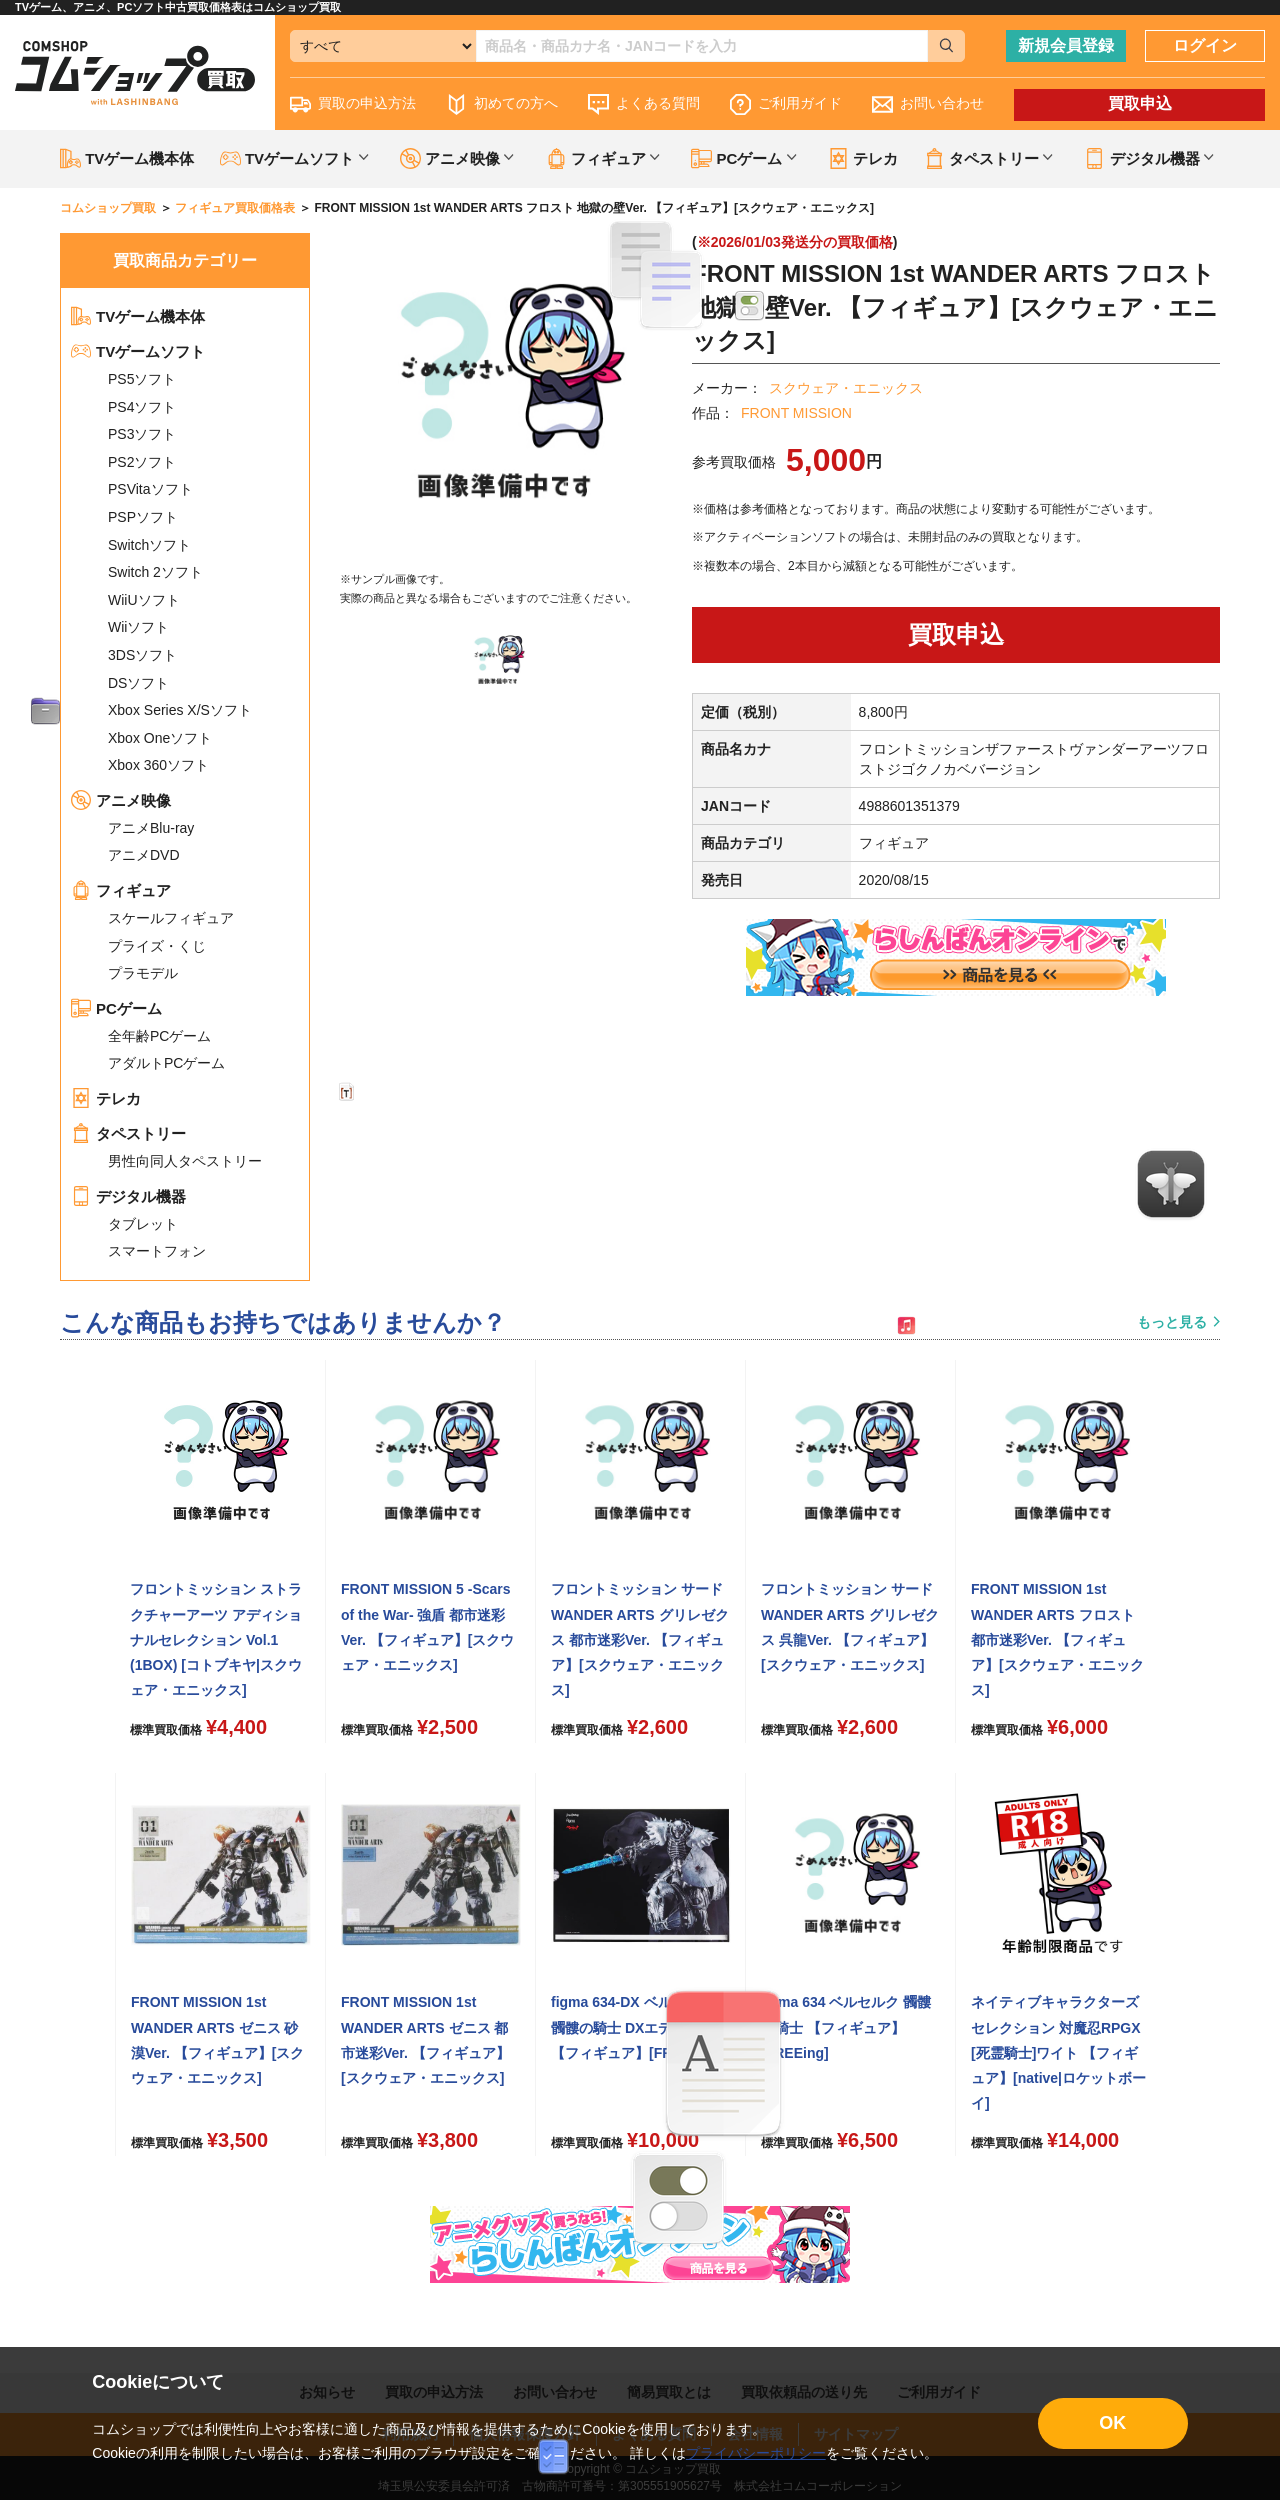 Image resolution: width=1280 pixels, height=2500 pixels. I want to click on open gnome tweaks application, so click(678, 2198).